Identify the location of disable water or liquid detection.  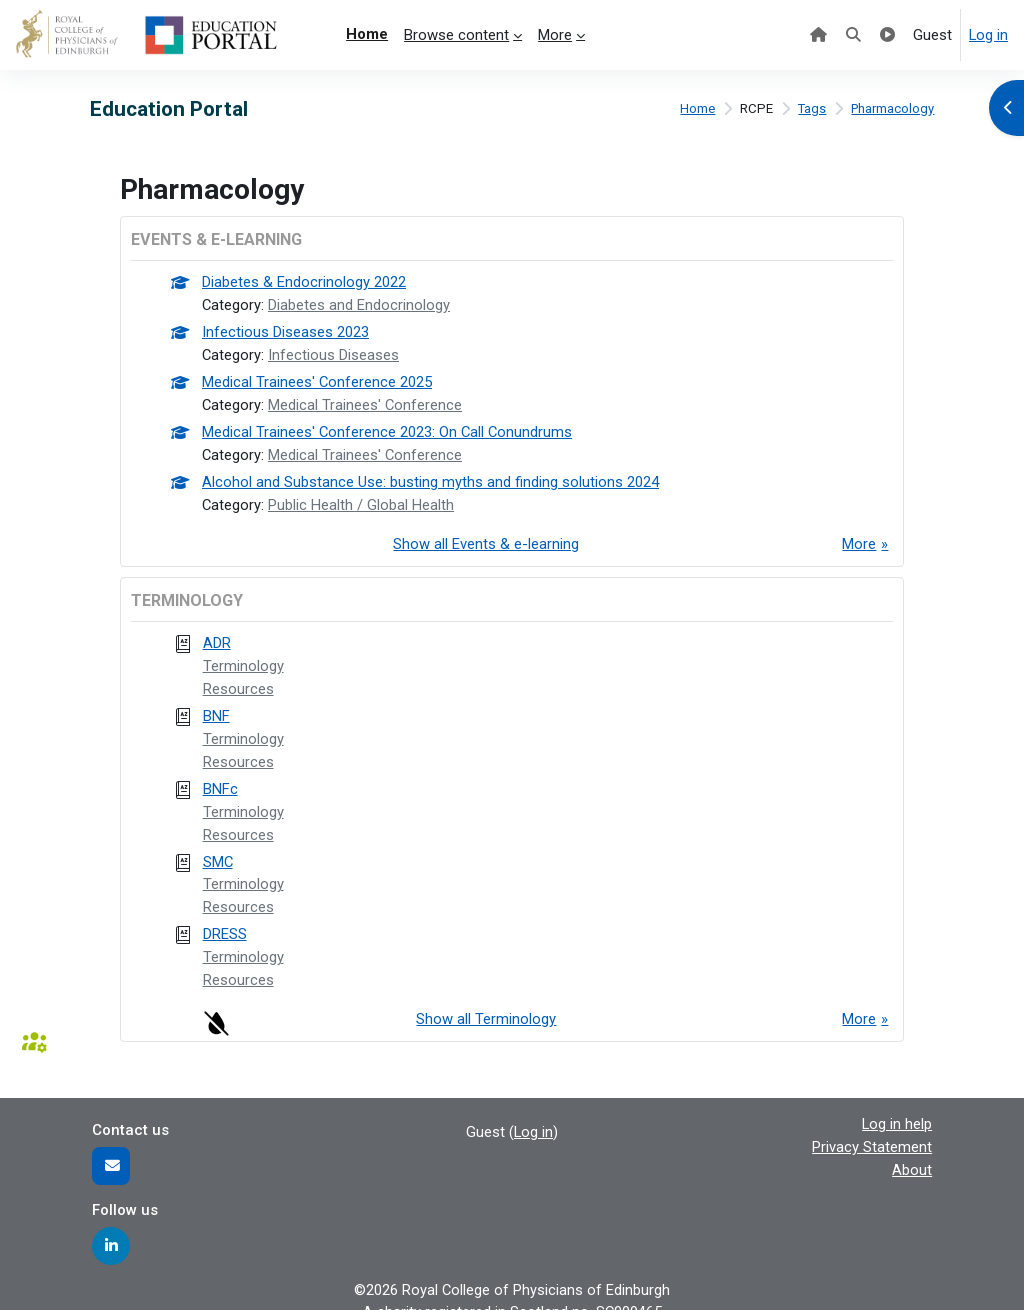
(216, 1023).